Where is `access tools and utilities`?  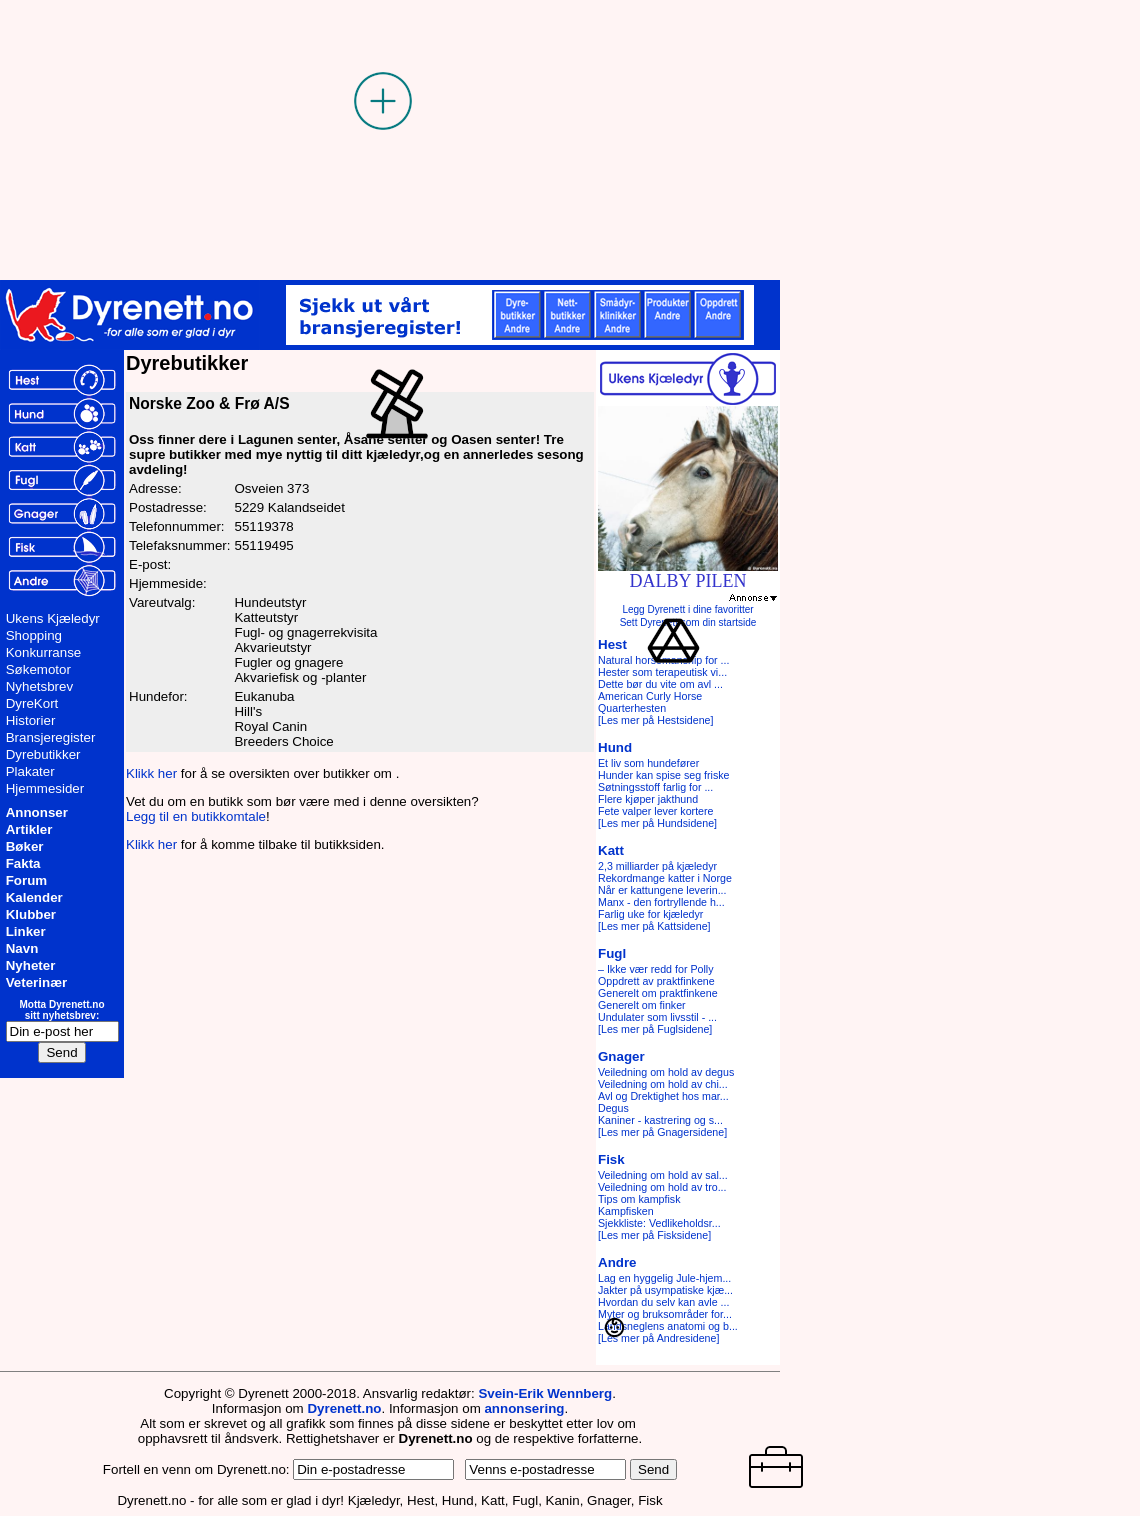 access tools and utilities is located at coordinates (776, 1469).